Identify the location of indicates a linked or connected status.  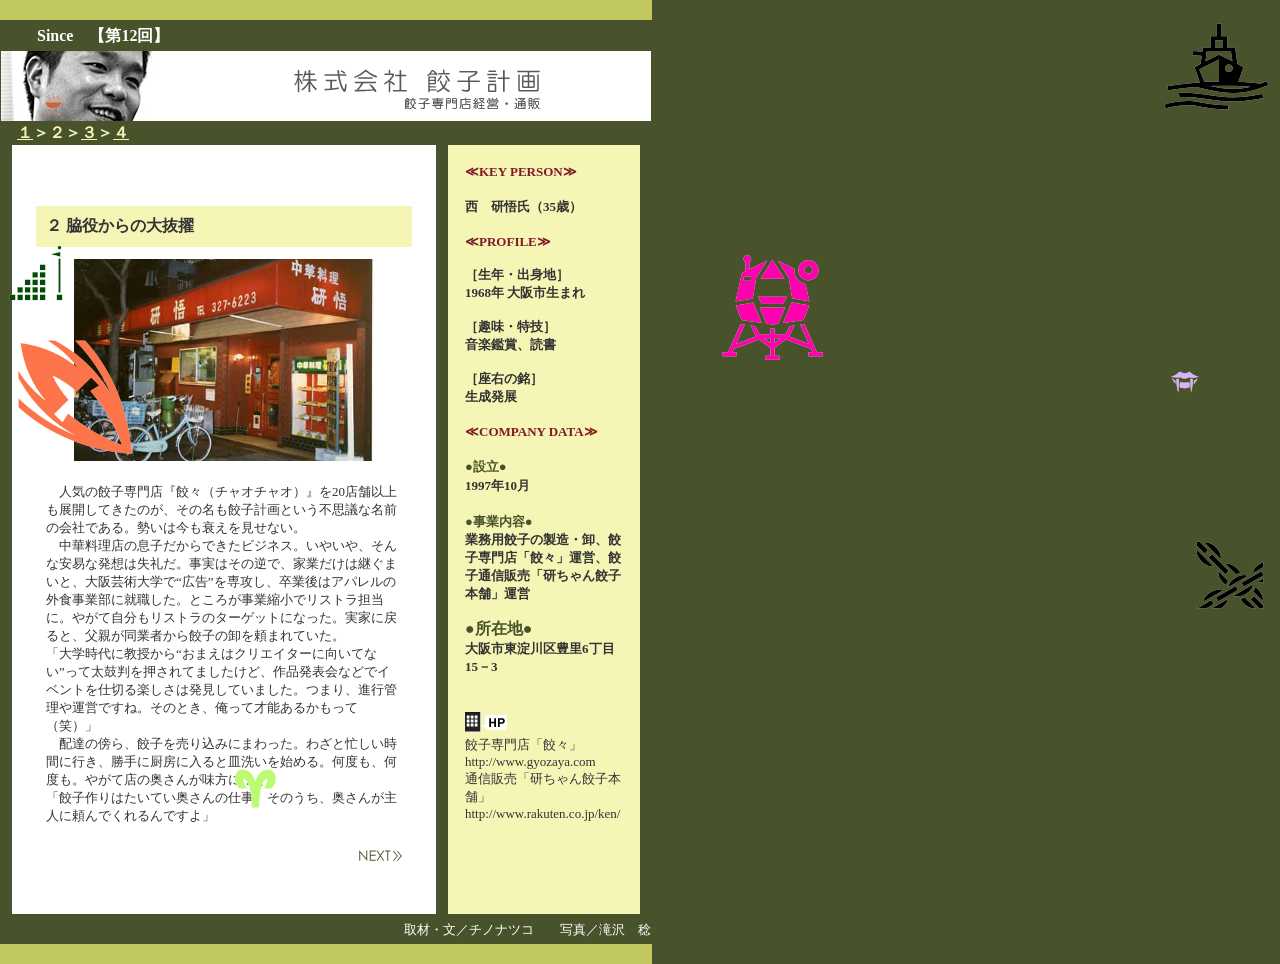
(1230, 575).